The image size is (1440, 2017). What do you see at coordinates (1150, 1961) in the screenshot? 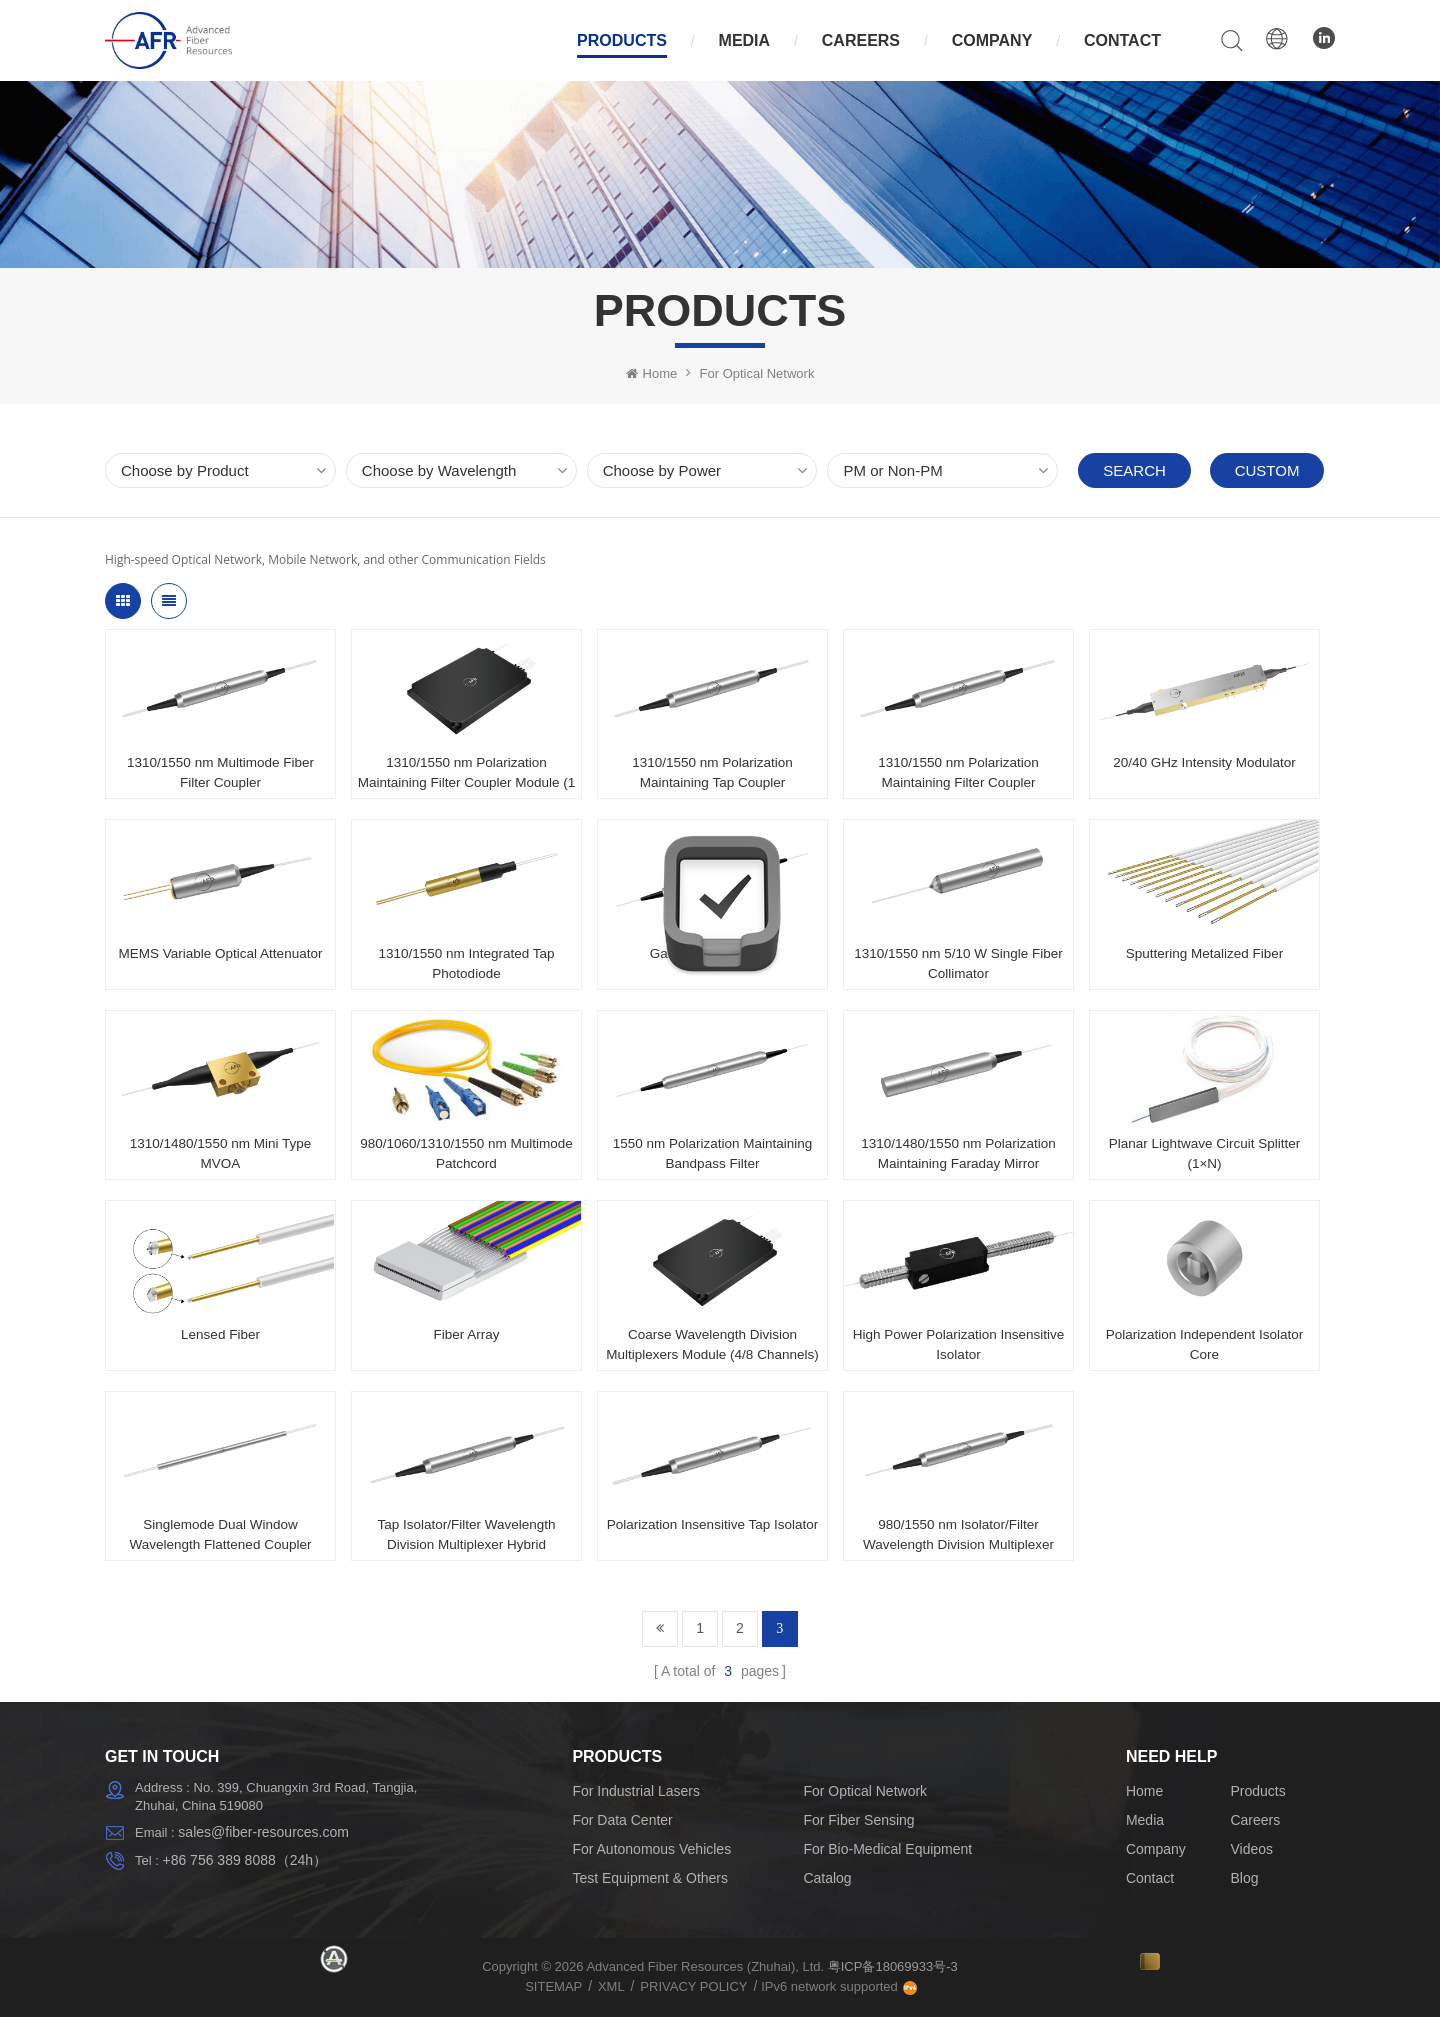
I see `access your desktop folder` at bounding box center [1150, 1961].